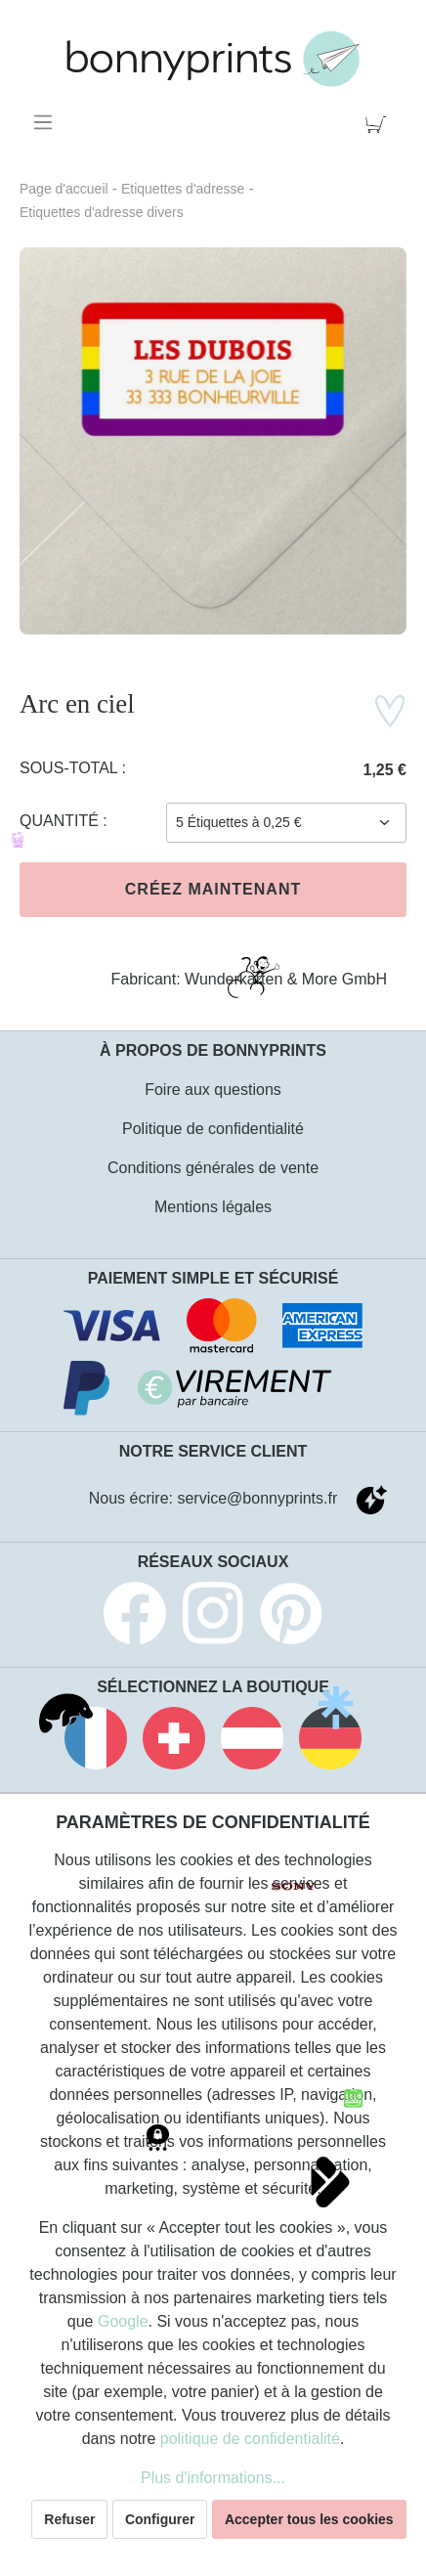 The height and width of the screenshot is (2576, 426). Describe the element at coordinates (334, 1707) in the screenshot. I see `visit linktree profile` at that location.